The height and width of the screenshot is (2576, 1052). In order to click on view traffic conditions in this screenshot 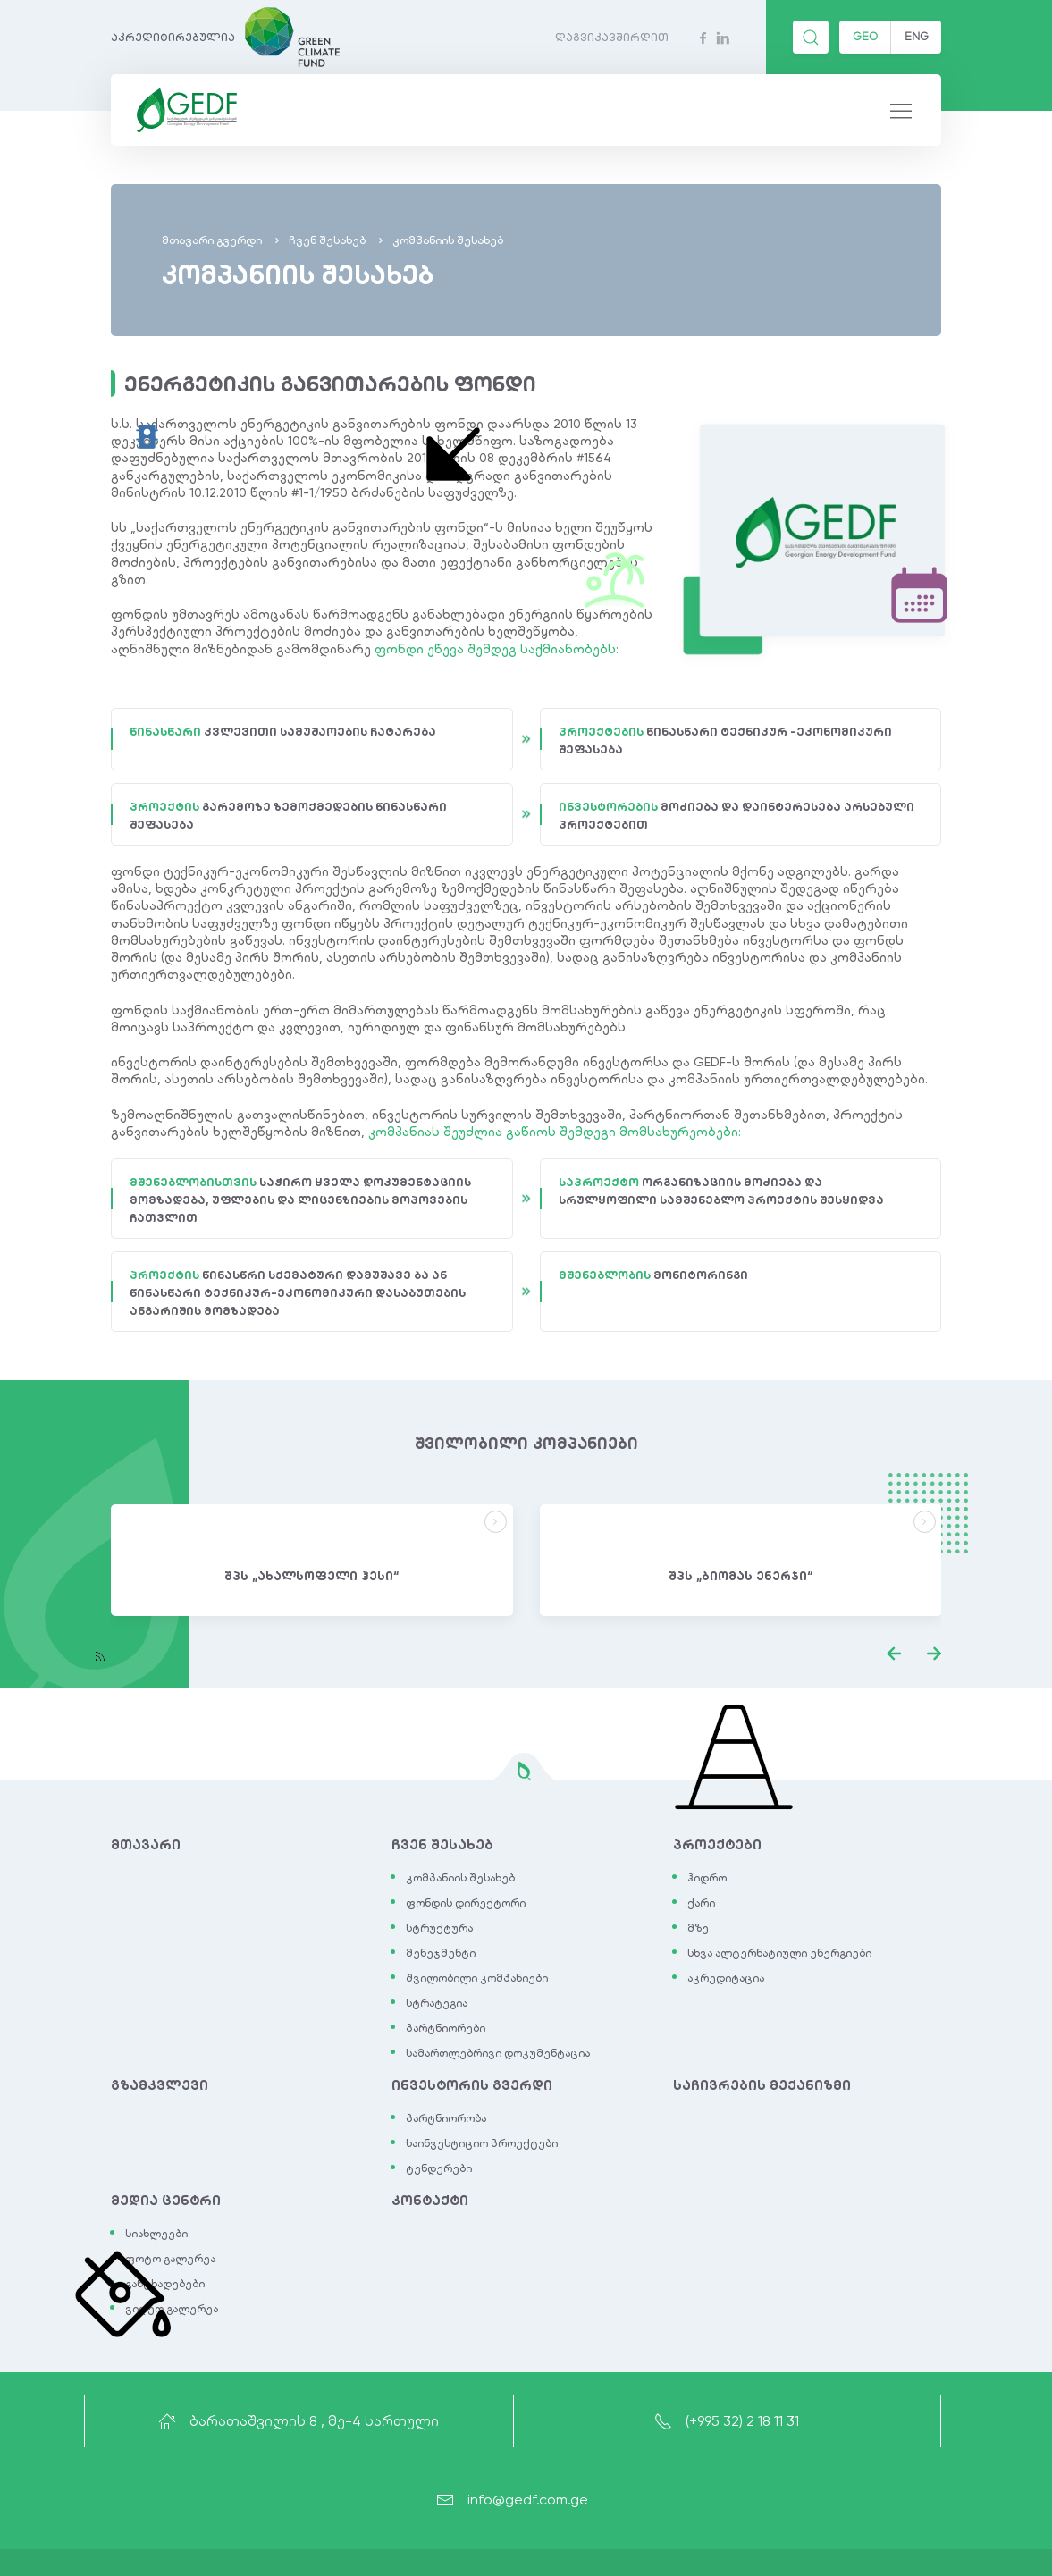, I will do `click(147, 436)`.